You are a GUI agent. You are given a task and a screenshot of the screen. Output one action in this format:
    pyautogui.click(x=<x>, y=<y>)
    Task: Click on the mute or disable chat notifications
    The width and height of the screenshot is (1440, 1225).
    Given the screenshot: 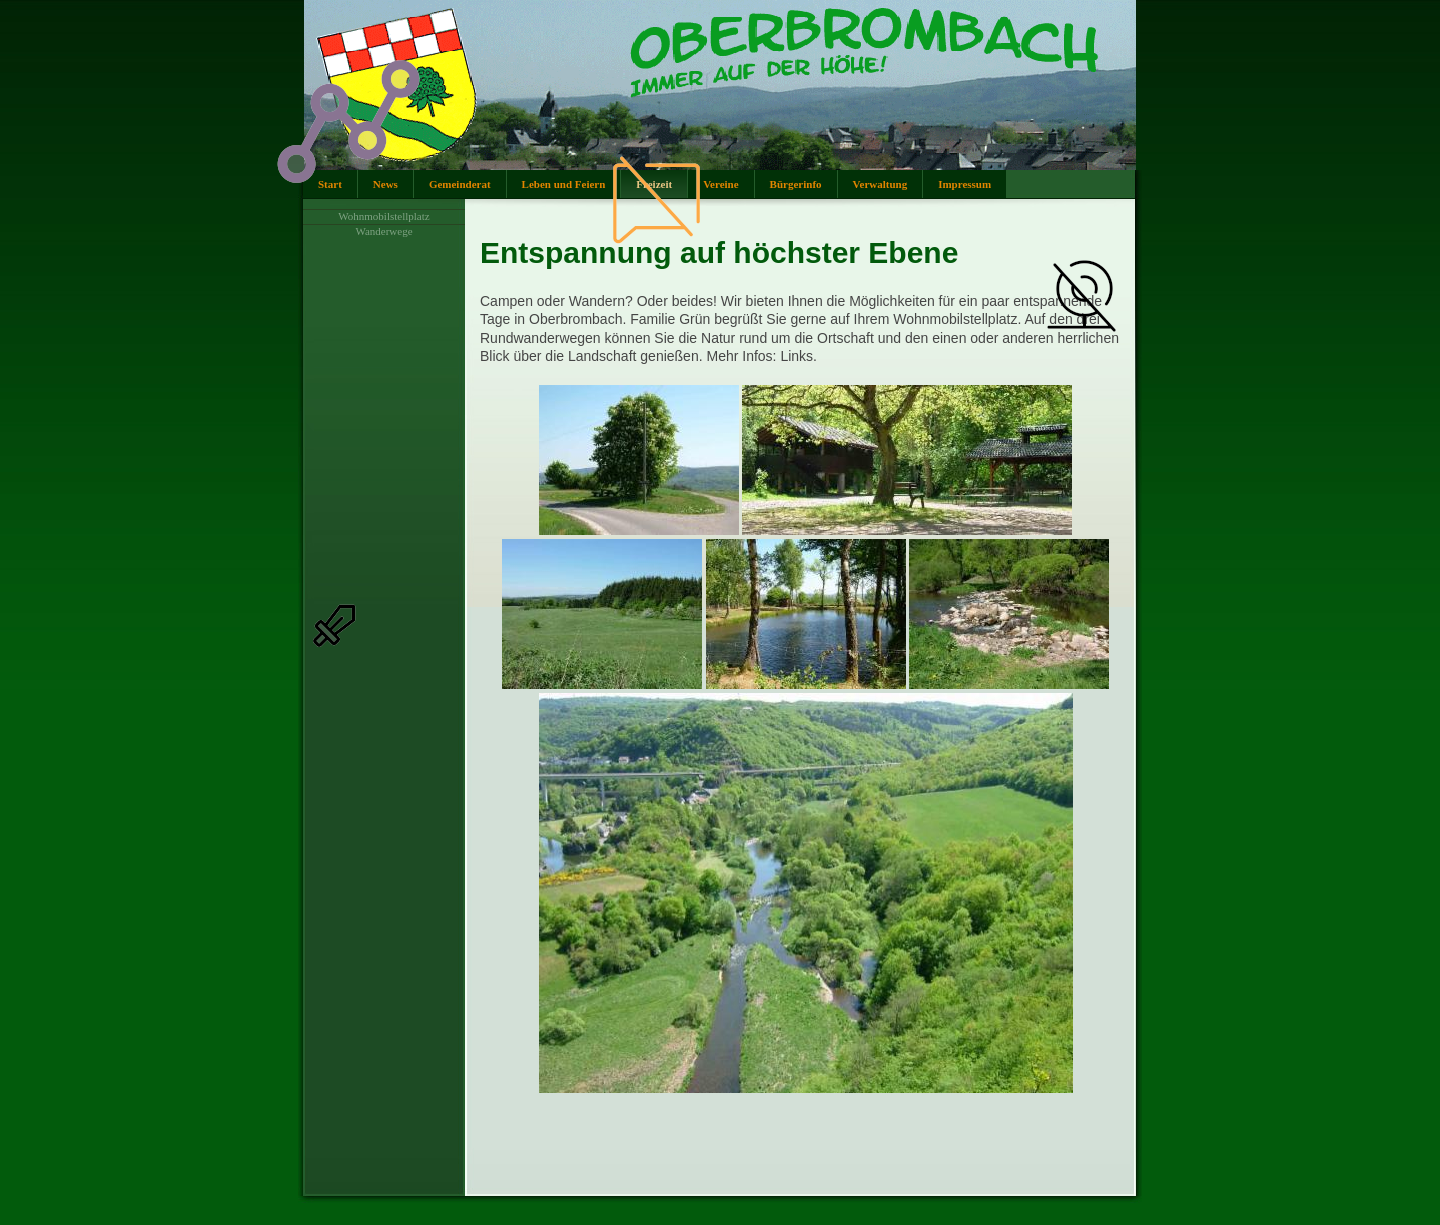 What is the action you would take?
    pyautogui.click(x=656, y=196)
    